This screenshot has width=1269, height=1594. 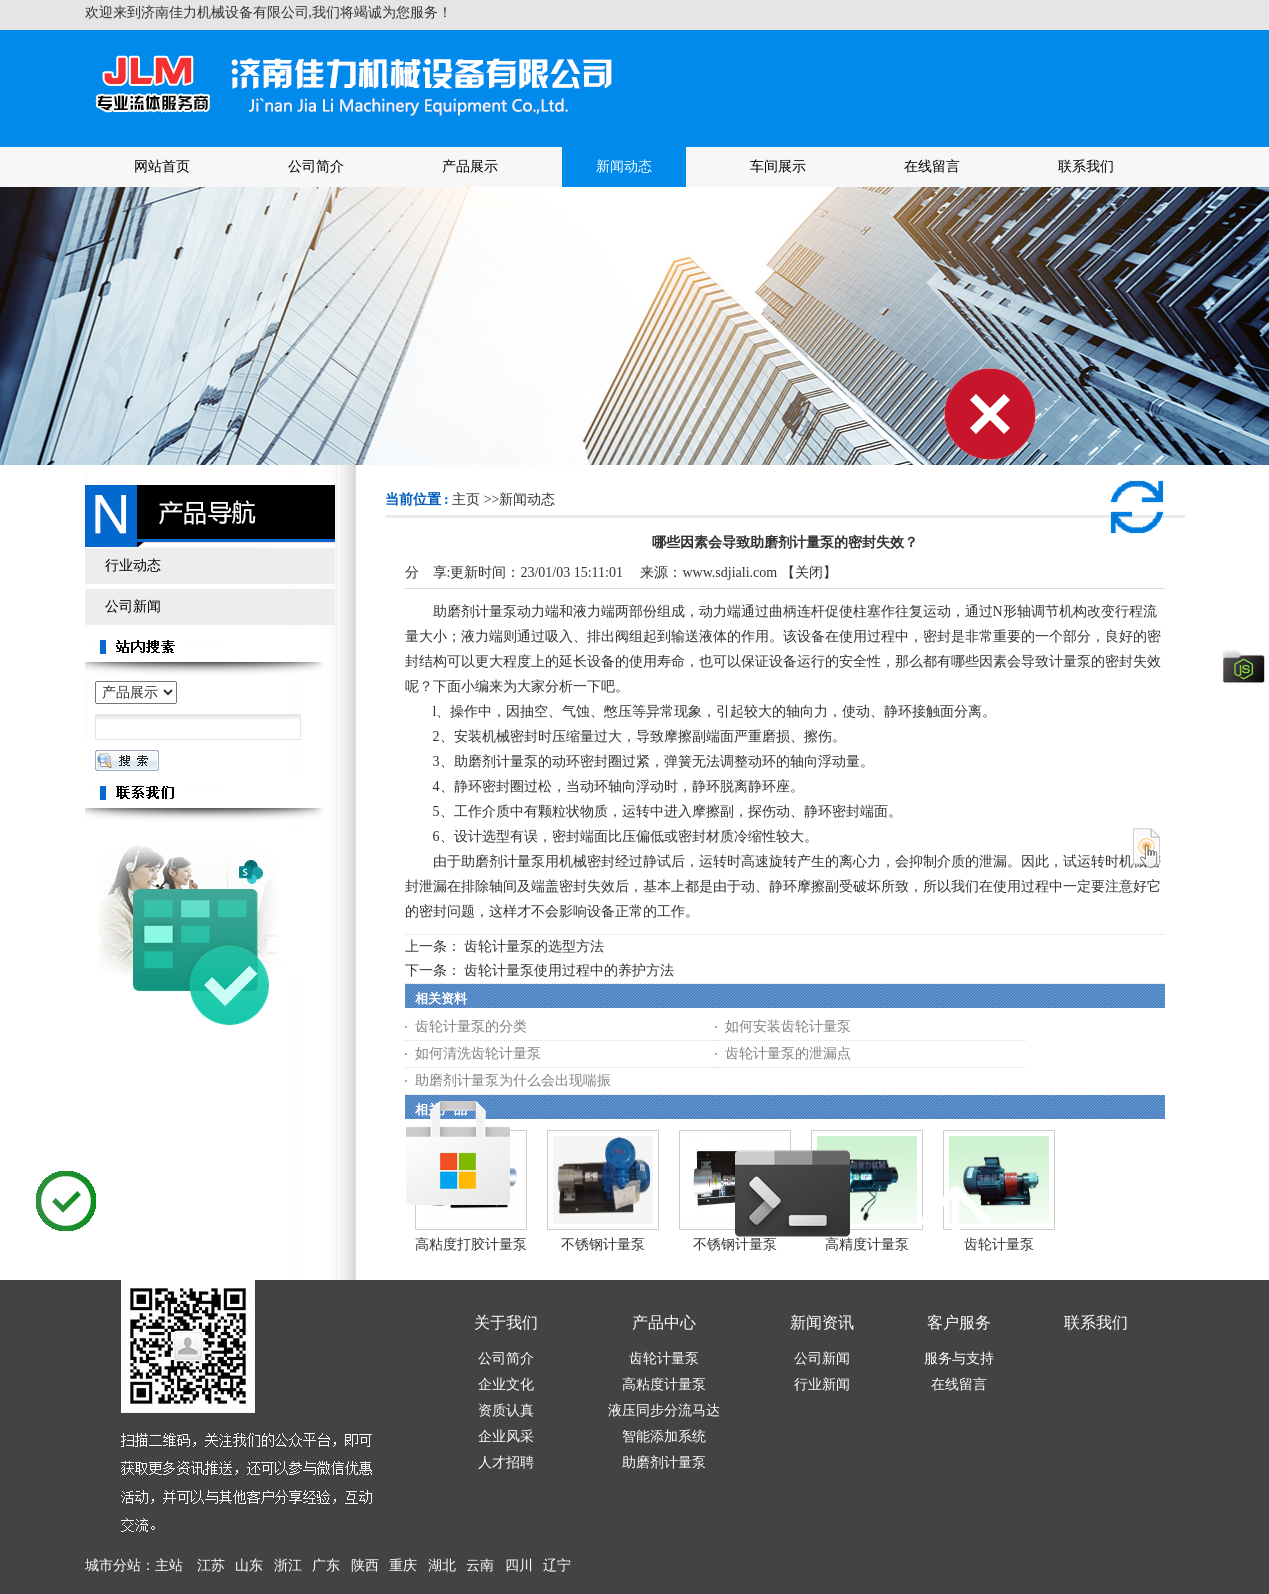 What do you see at coordinates (1243, 667) in the screenshot?
I see `folder containing node.js project files` at bounding box center [1243, 667].